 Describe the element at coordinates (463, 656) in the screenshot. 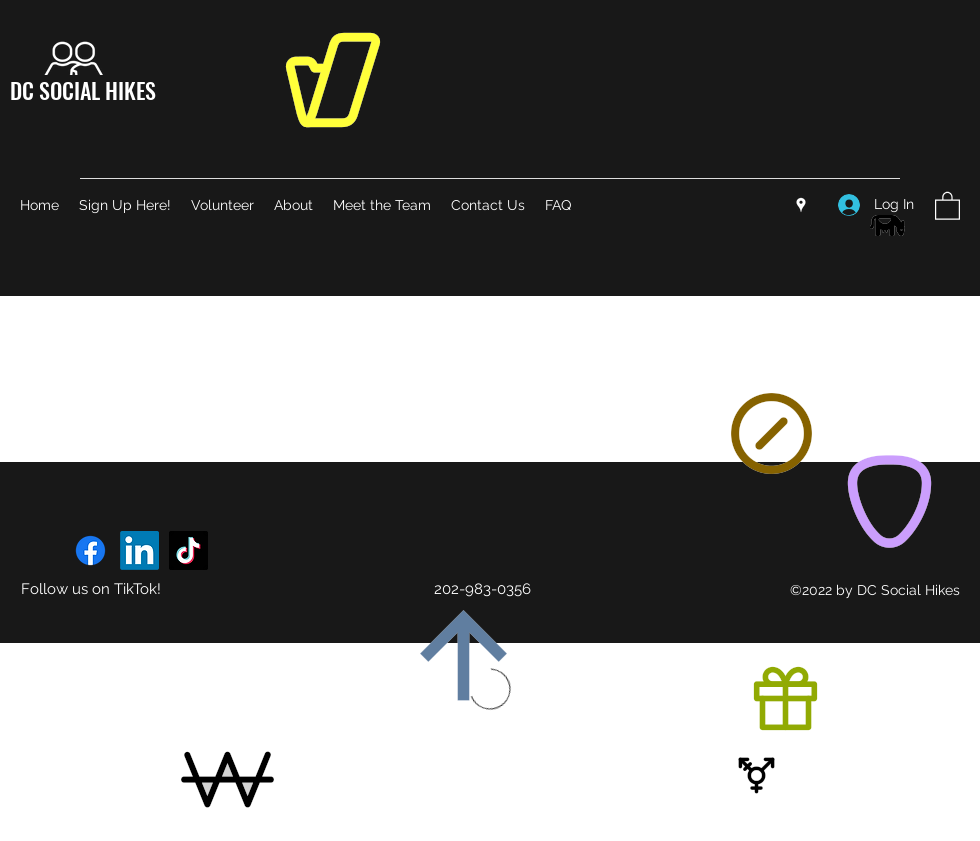

I see `scroll to top of page` at that location.